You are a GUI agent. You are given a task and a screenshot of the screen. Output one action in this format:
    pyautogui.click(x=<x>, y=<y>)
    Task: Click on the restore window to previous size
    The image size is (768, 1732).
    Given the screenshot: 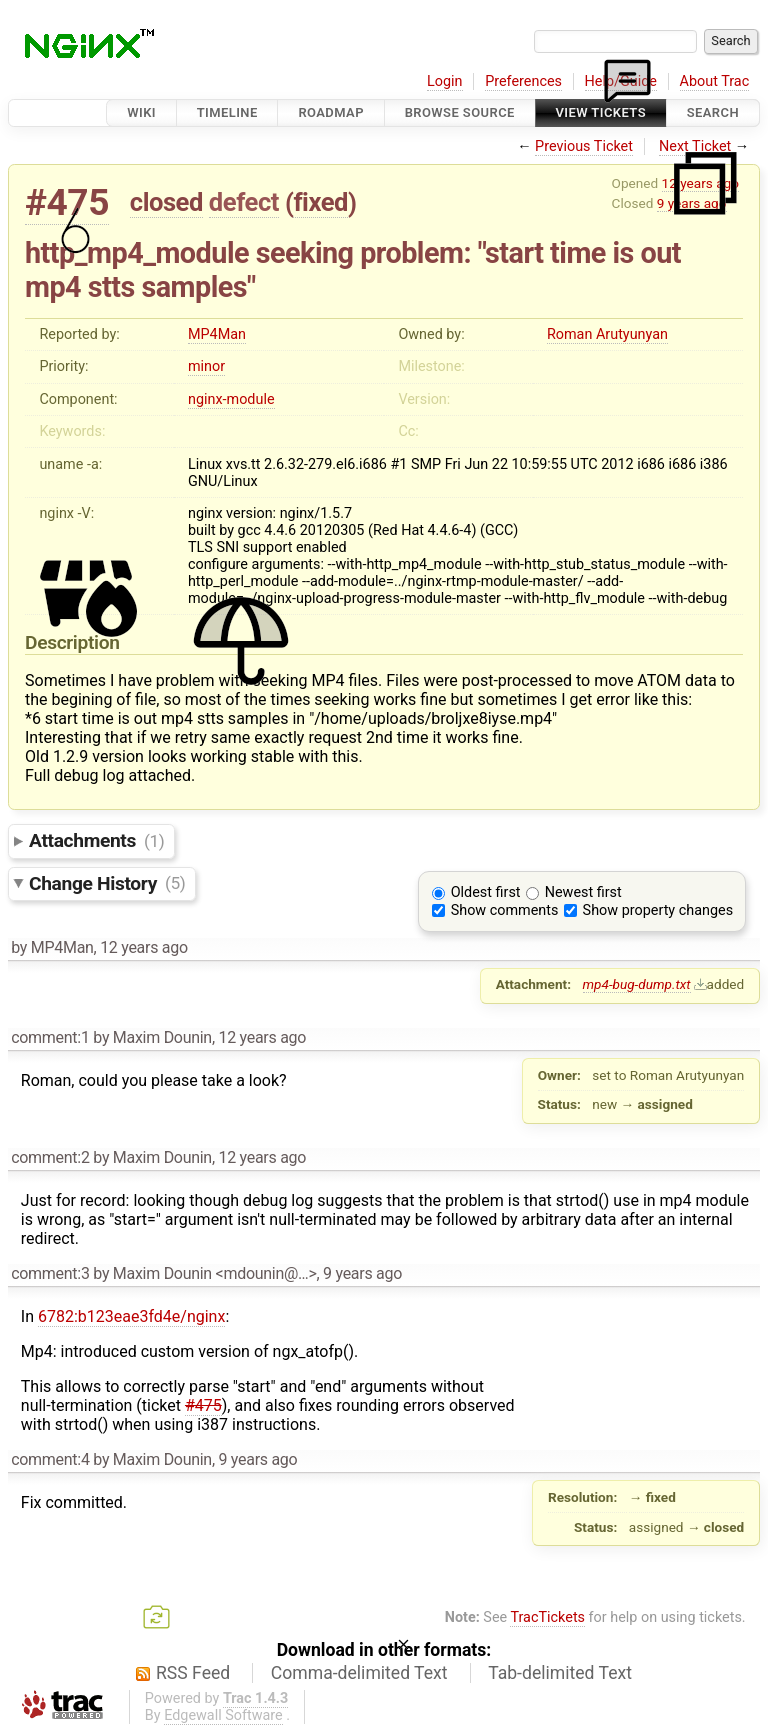 What is the action you would take?
    pyautogui.click(x=702, y=180)
    